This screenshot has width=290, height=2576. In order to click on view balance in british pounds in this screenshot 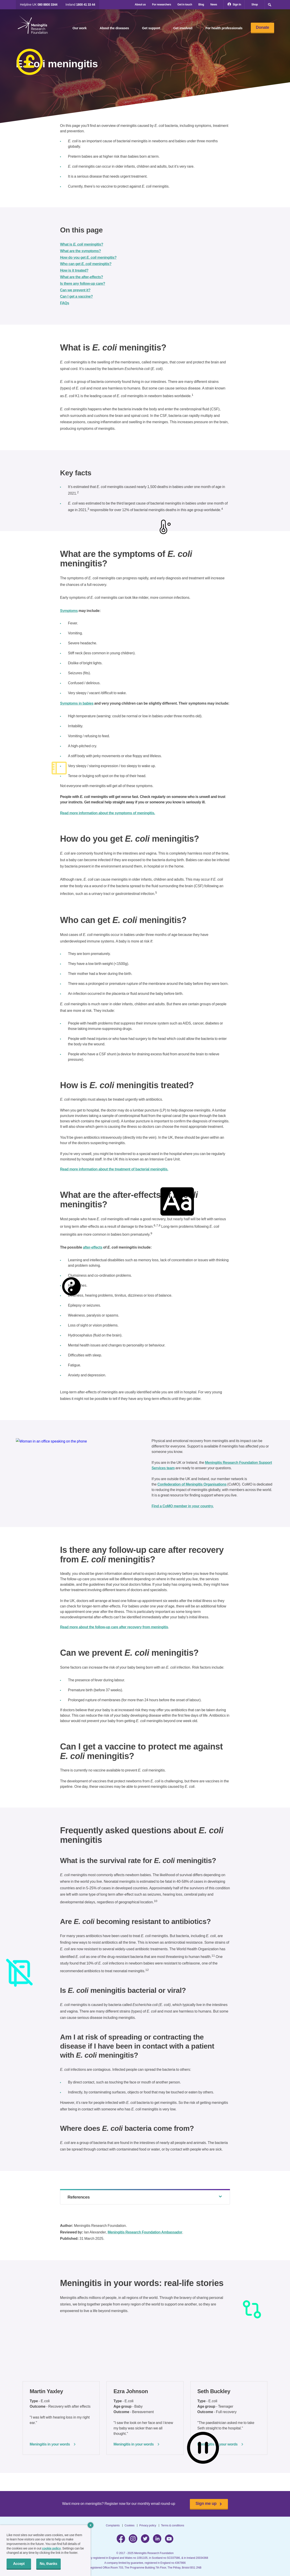, I will do `click(30, 62)`.